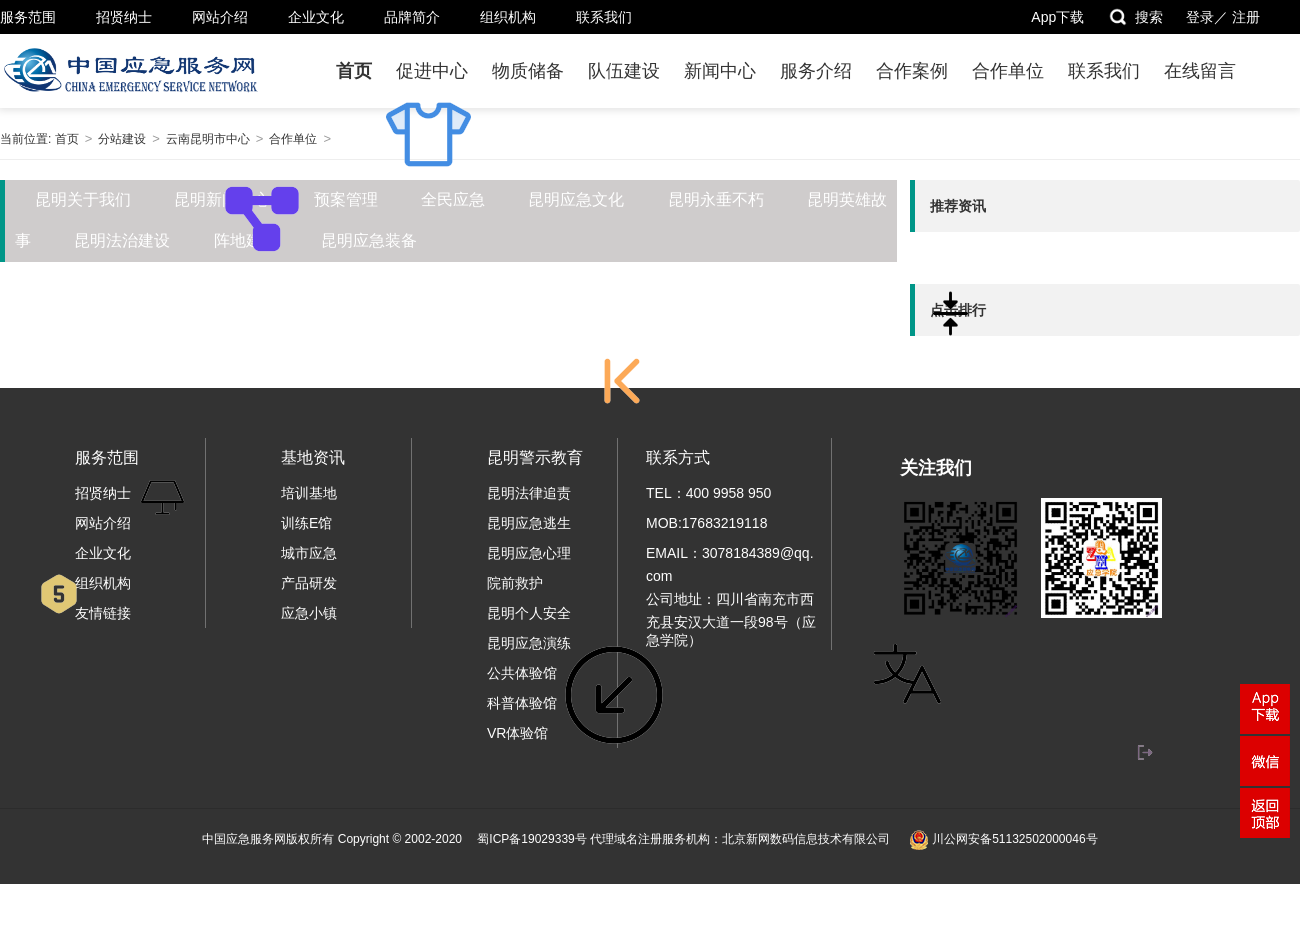 The height and width of the screenshot is (934, 1300). Describe the element at coordinates (162, 497) in the screenshot. I see `toggle lamp or lighting control` at that location.